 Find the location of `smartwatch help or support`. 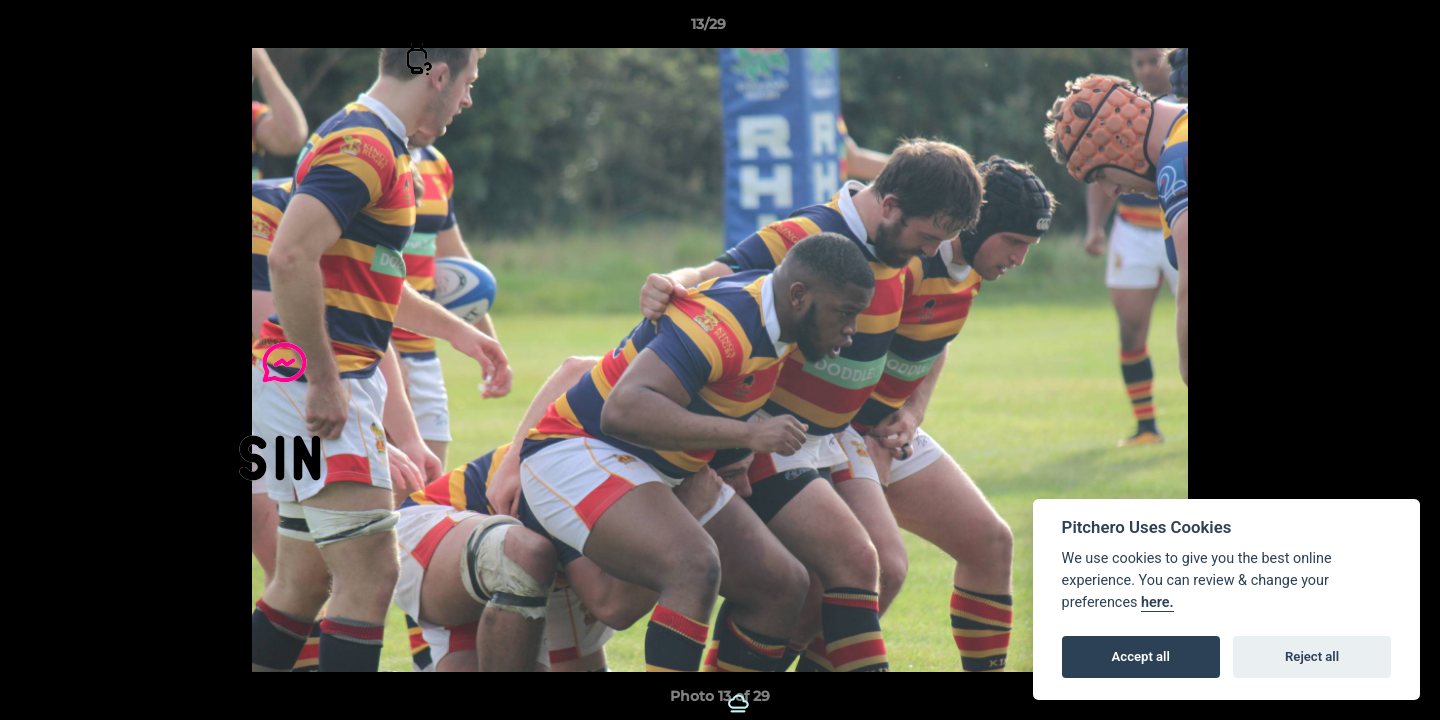

smartwatch help or support is located at coordinates (417, 59).